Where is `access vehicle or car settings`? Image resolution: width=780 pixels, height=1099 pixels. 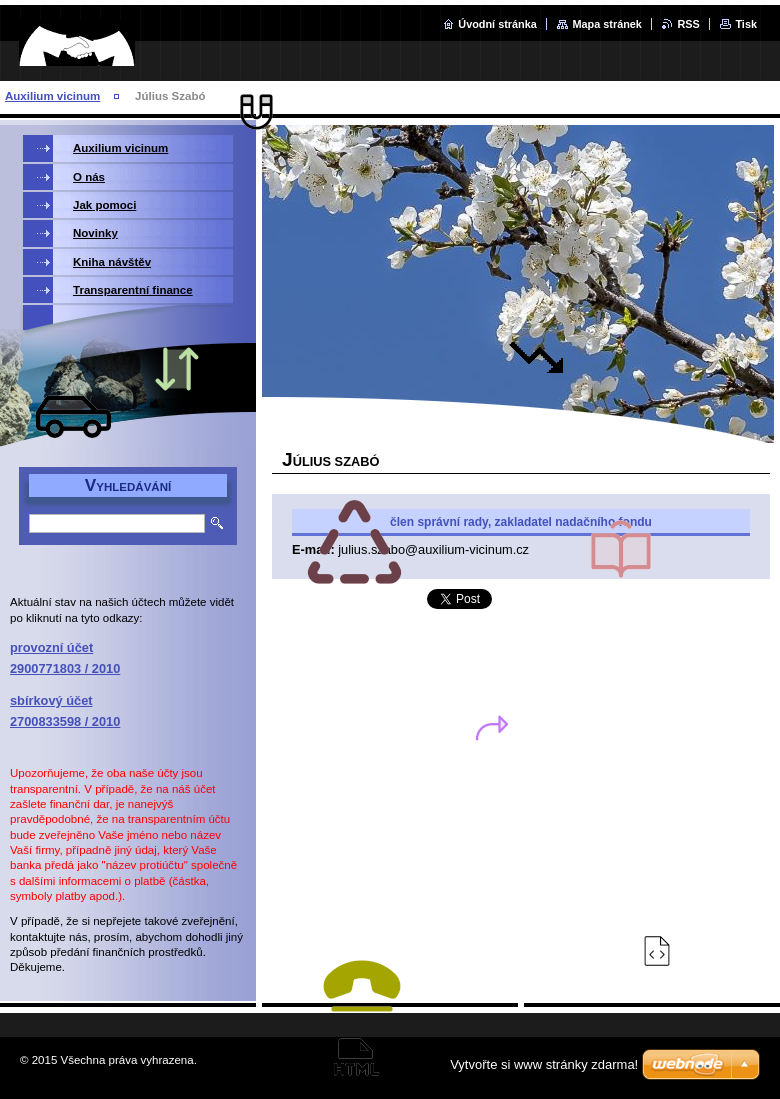 access vehicle or car settings is located at coordinates (73, 414).